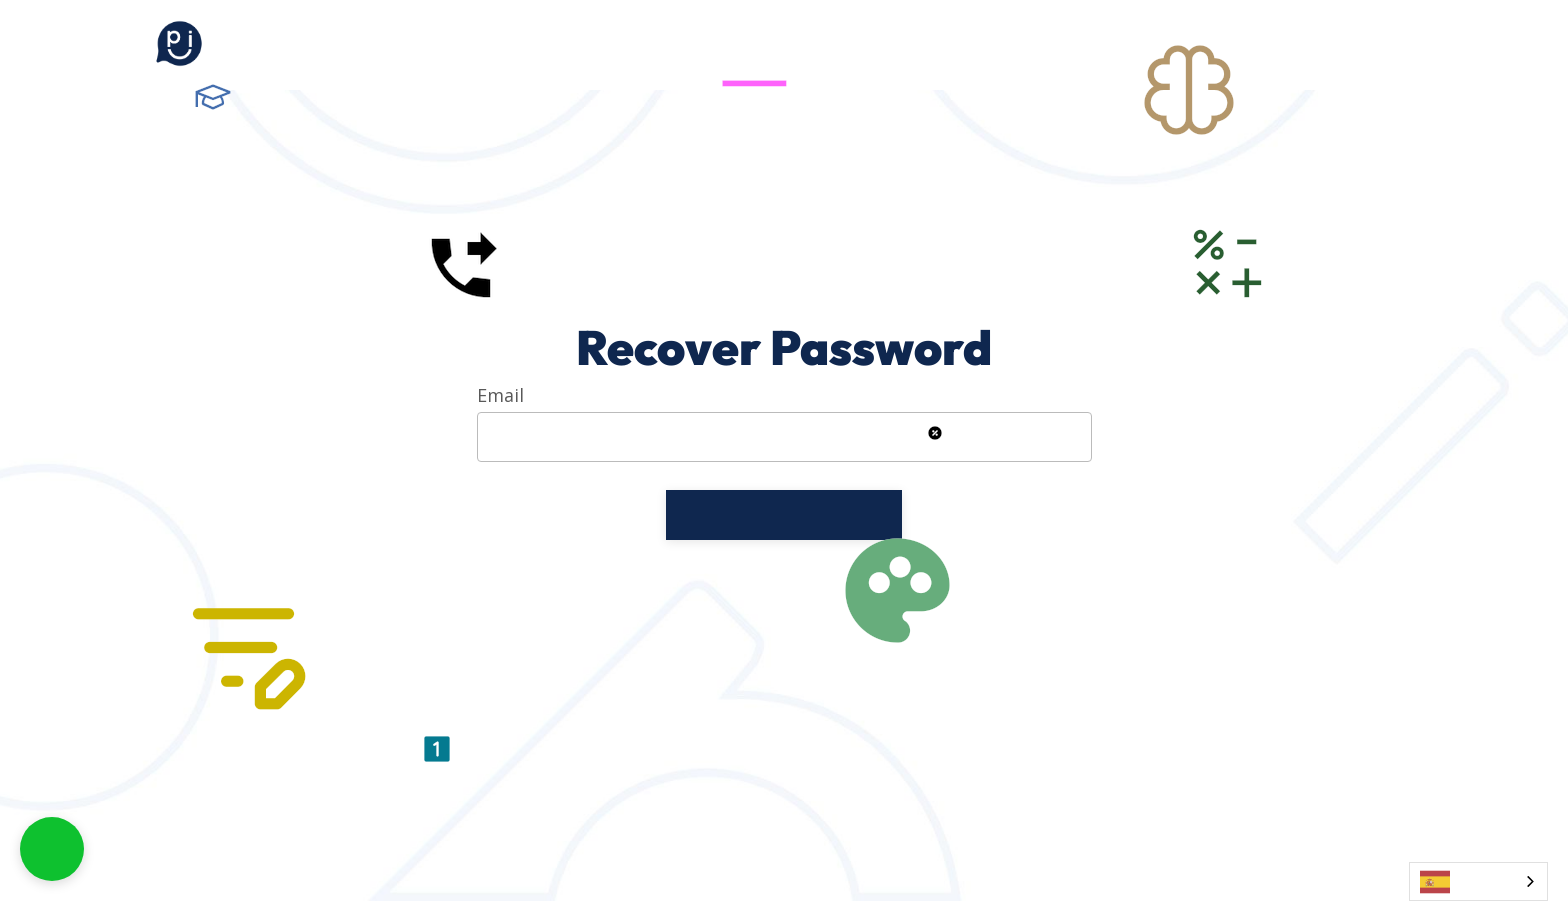 This screenshot has height=901, width=1568. I want to click on indicates an operator symbol in code, so click(1227, 263).